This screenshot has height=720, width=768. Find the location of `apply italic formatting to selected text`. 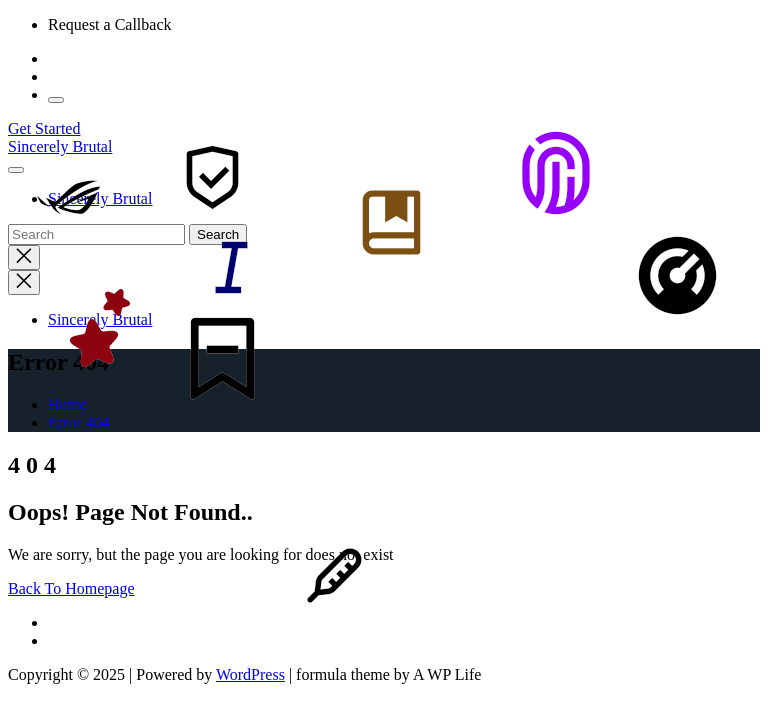

apply italic formatting to selected text is located at coordinates (231, 267).